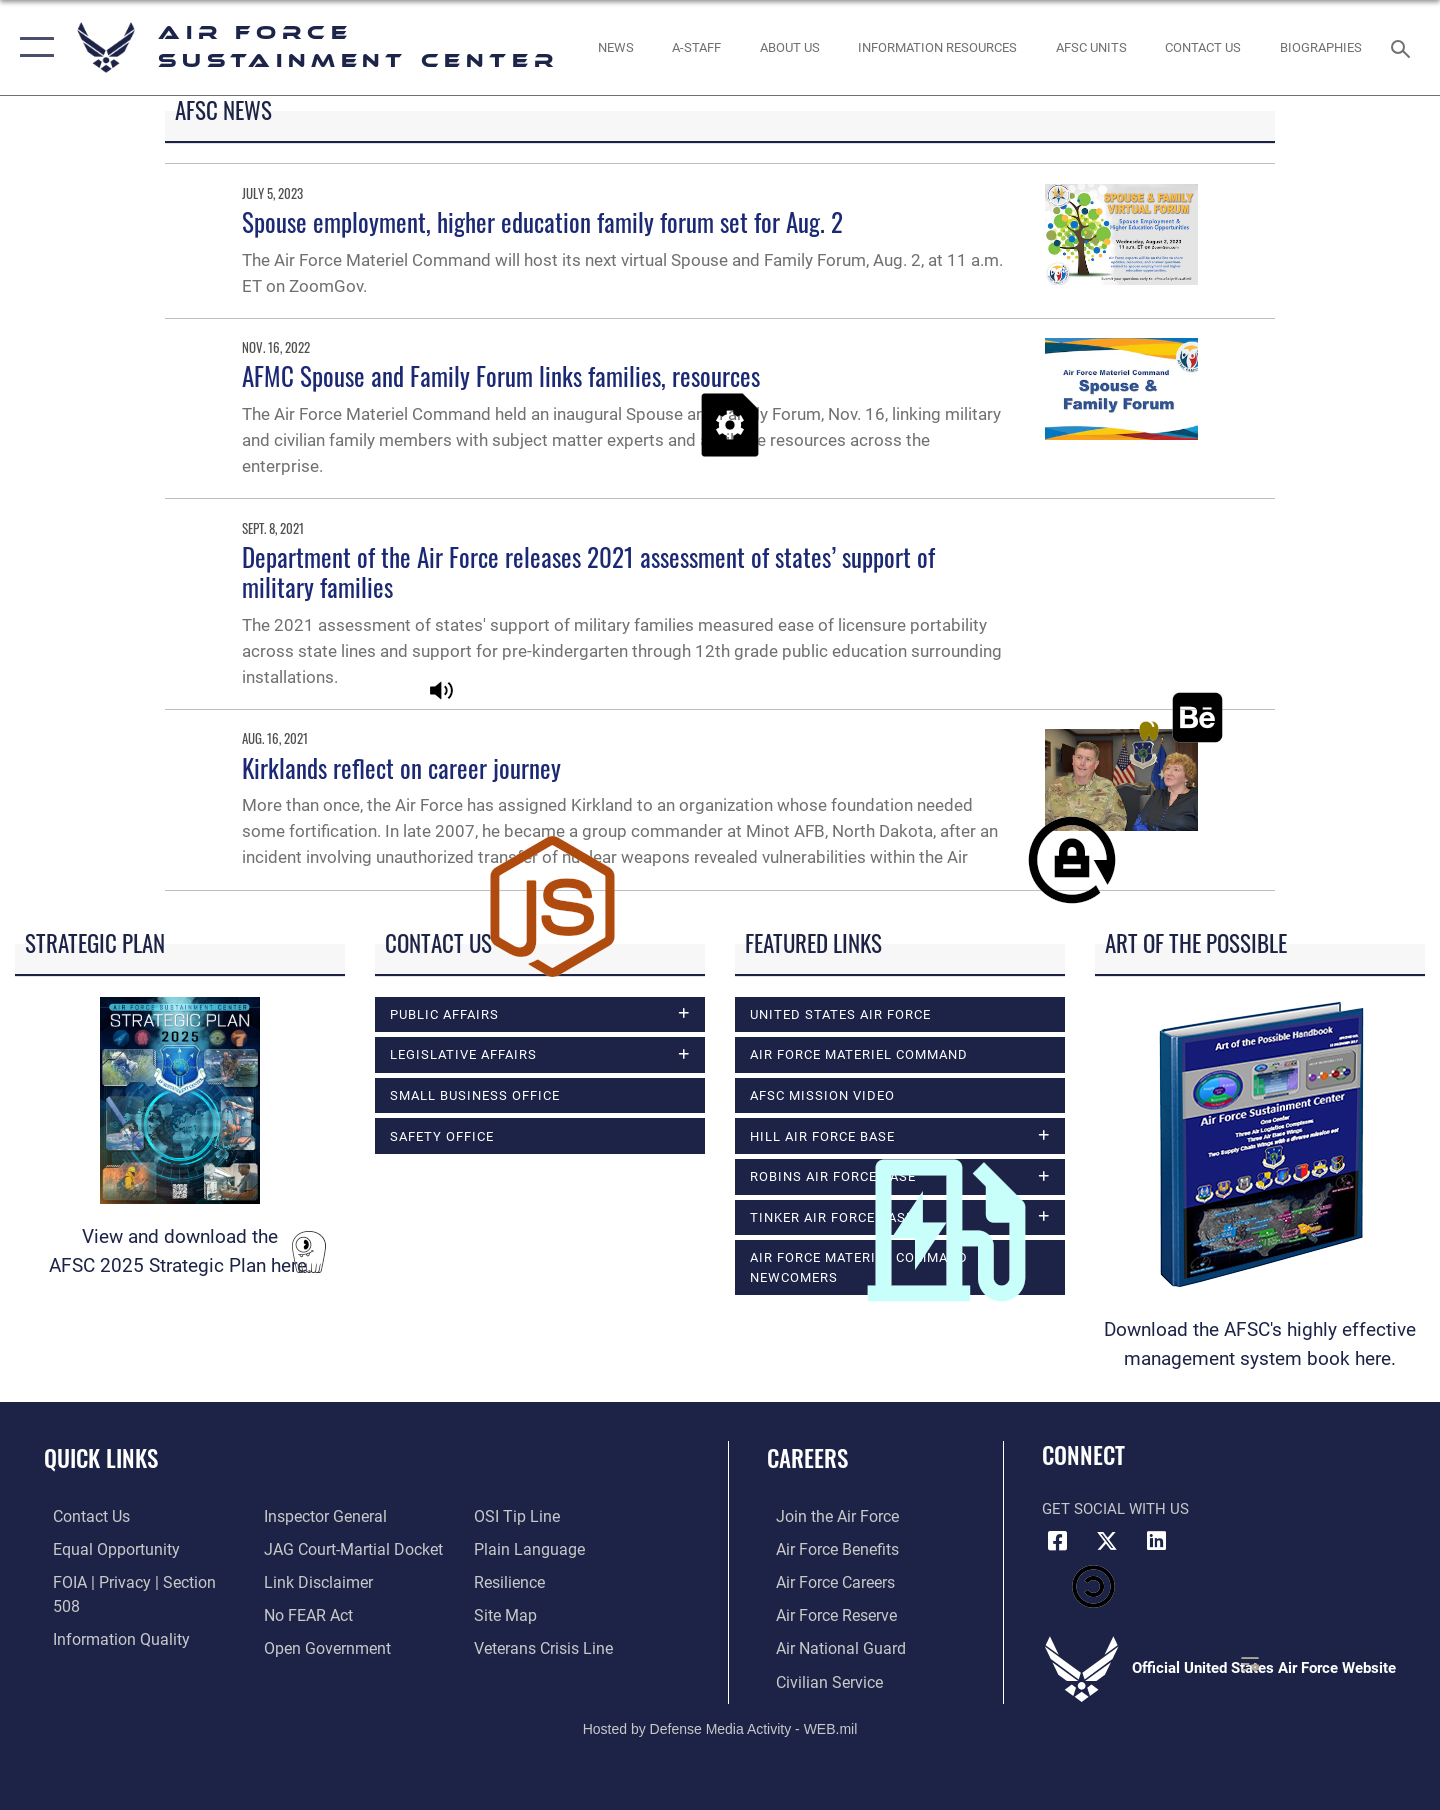 The image size is (1440, 1810). Describe the element at coordinates (730, 425) in the screenshot. I see `access file settings or preferences` at that location.